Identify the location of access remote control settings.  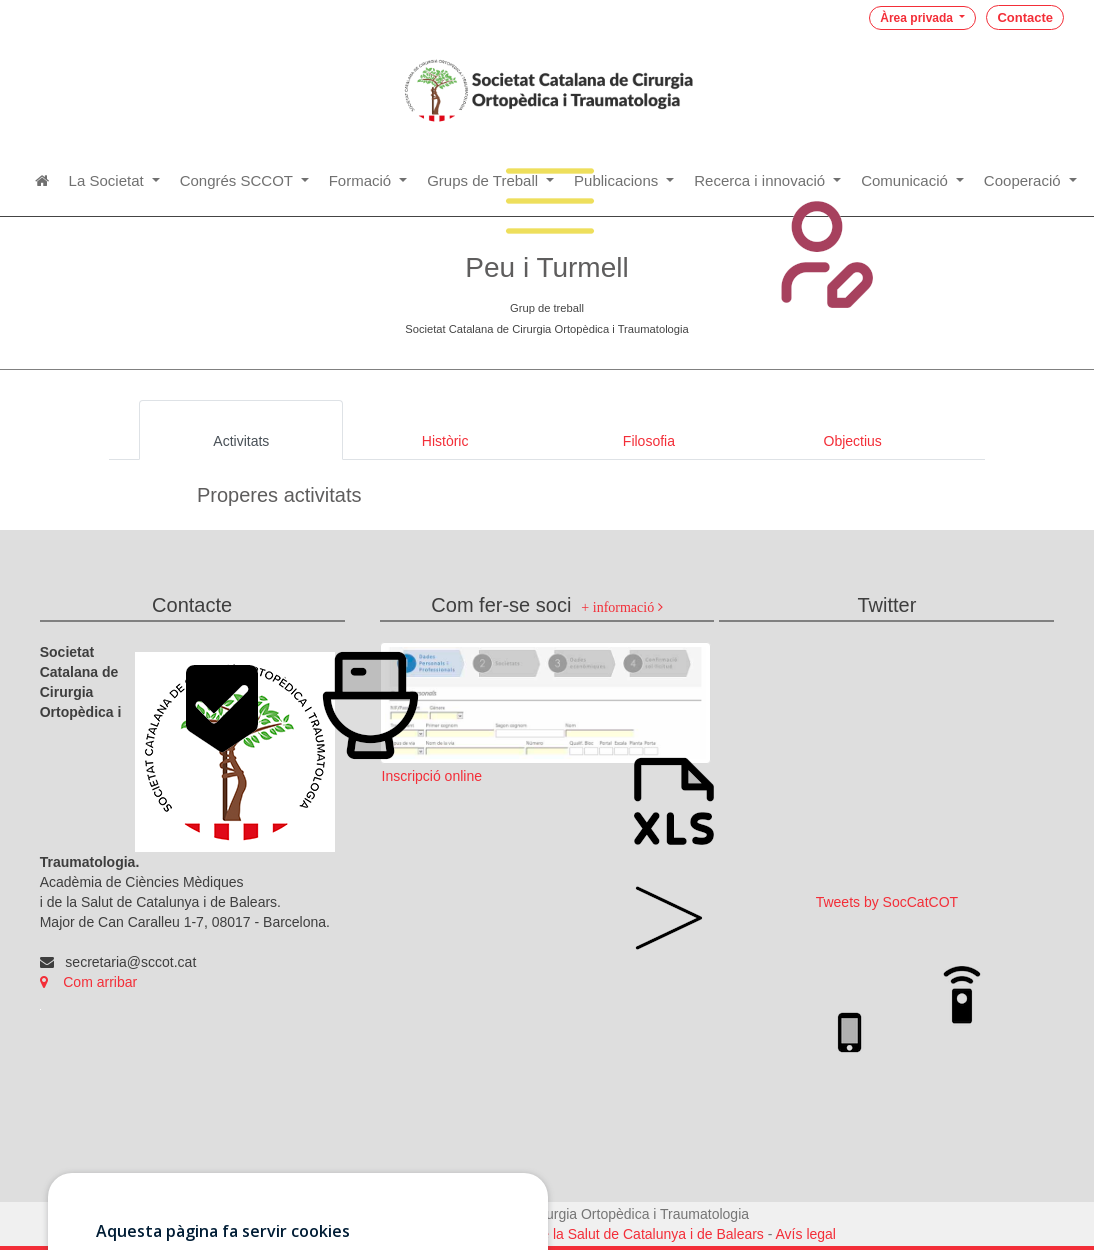
(962, 996).